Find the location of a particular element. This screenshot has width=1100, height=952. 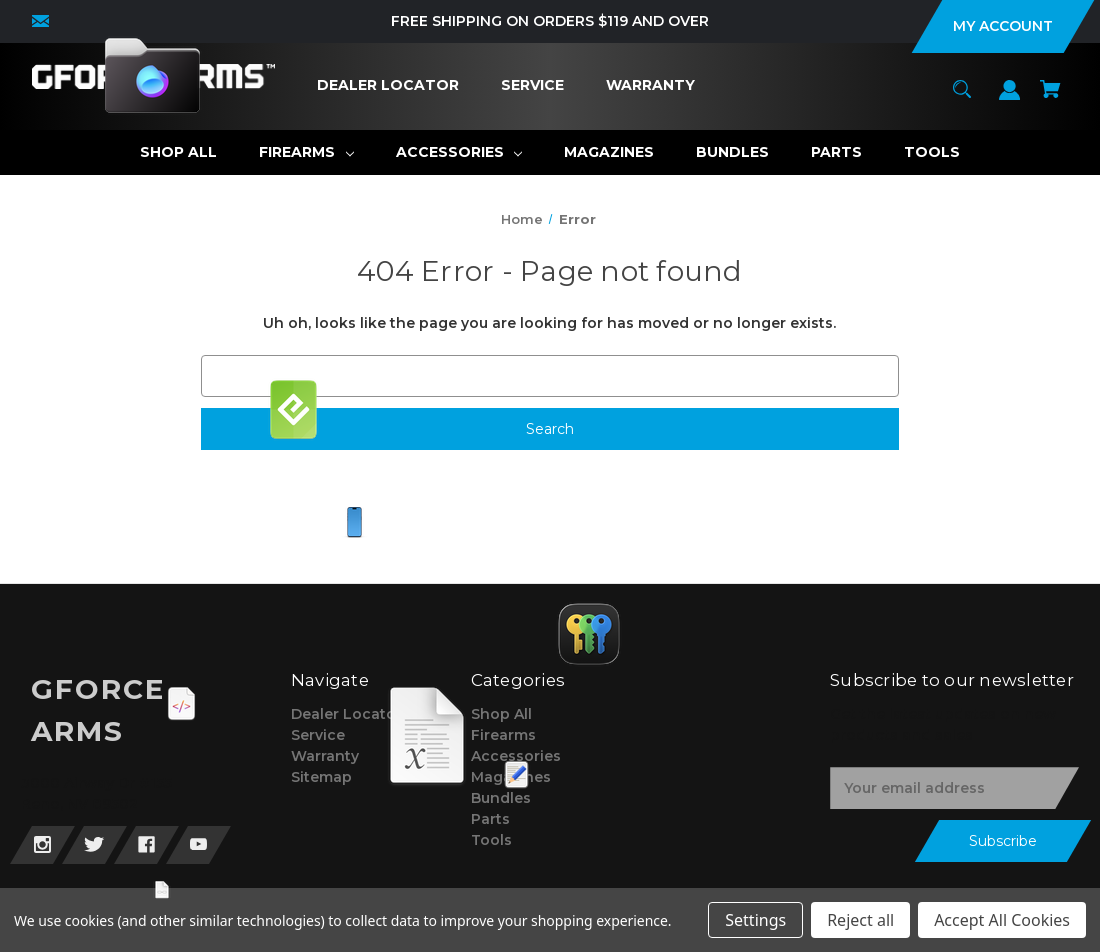

a maven xml configuration file is located at coordinates (181, 703).